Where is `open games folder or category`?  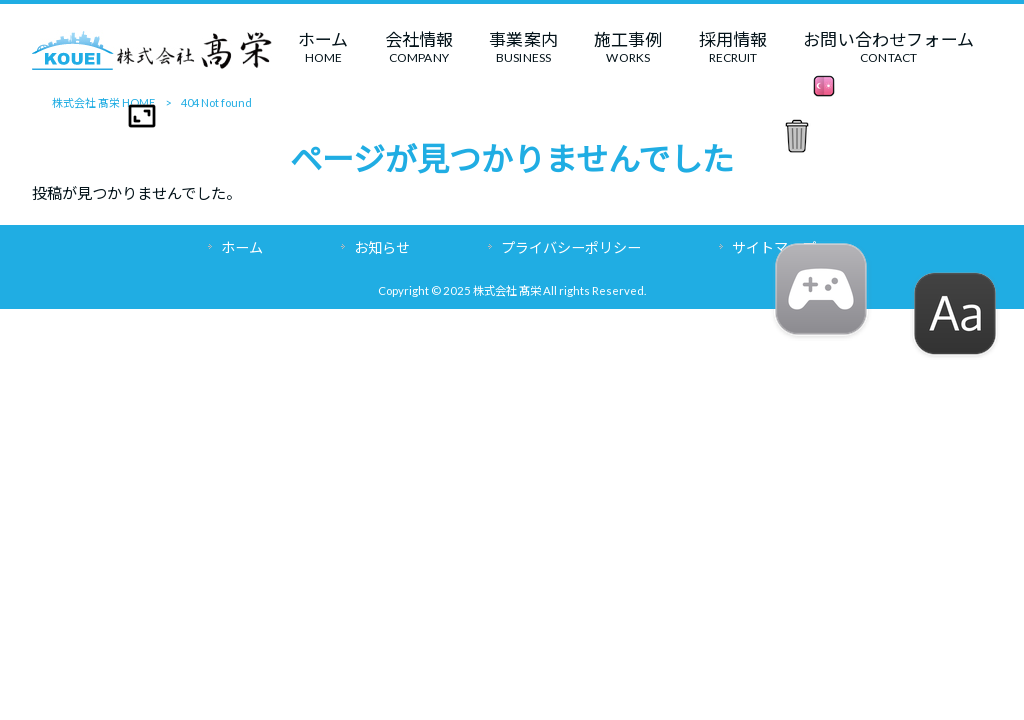 open games folder or category is located at coordinates (821, 289).